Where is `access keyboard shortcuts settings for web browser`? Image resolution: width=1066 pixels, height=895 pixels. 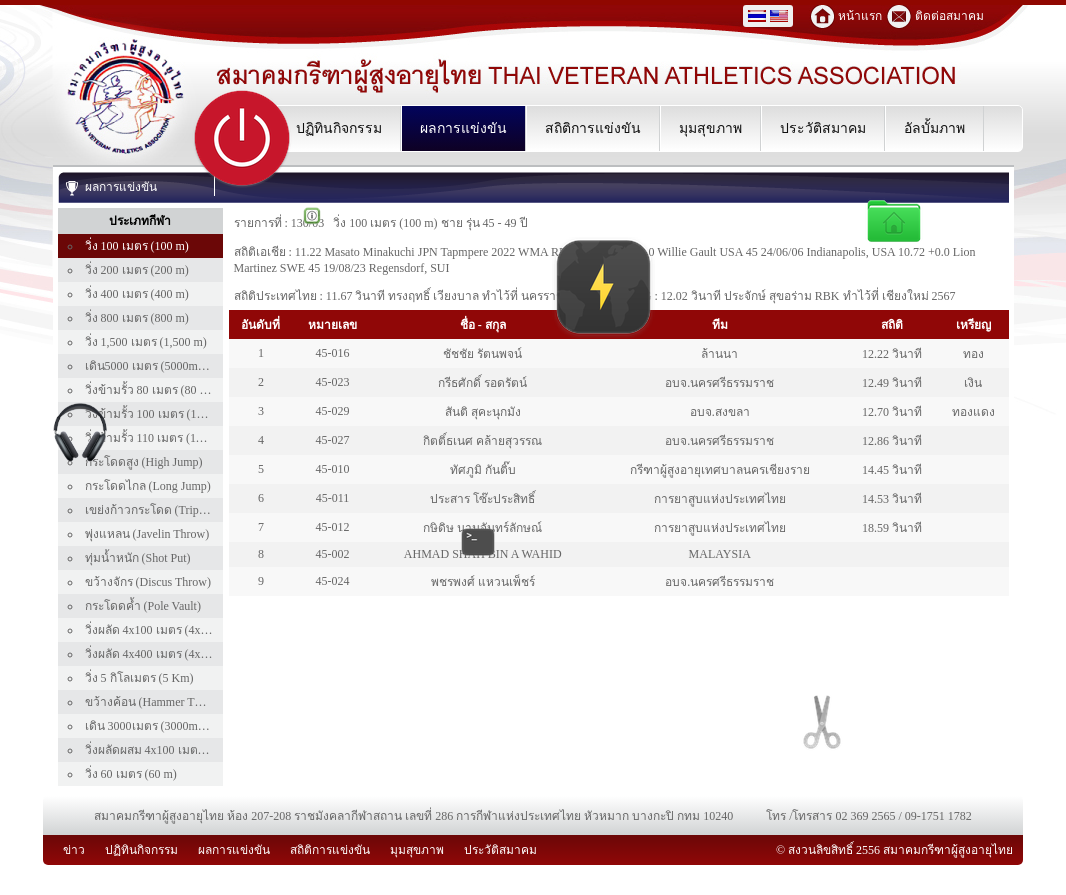 access keyboard shortcuts settings for web browser is located at coordinates (603, 288).